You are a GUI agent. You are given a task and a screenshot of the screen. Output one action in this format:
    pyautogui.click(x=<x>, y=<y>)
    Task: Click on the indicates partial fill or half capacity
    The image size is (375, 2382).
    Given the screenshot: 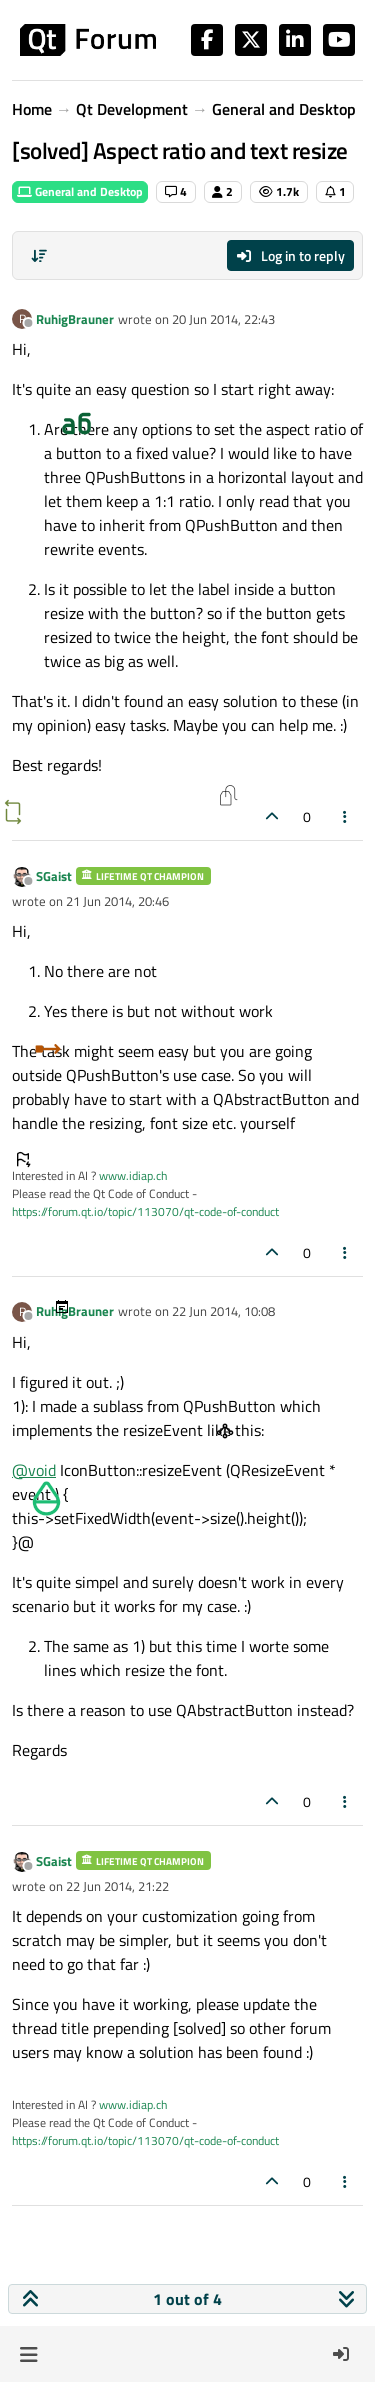 What is the action you would take?
    pyautogui.click(x=46, y=1498)
    